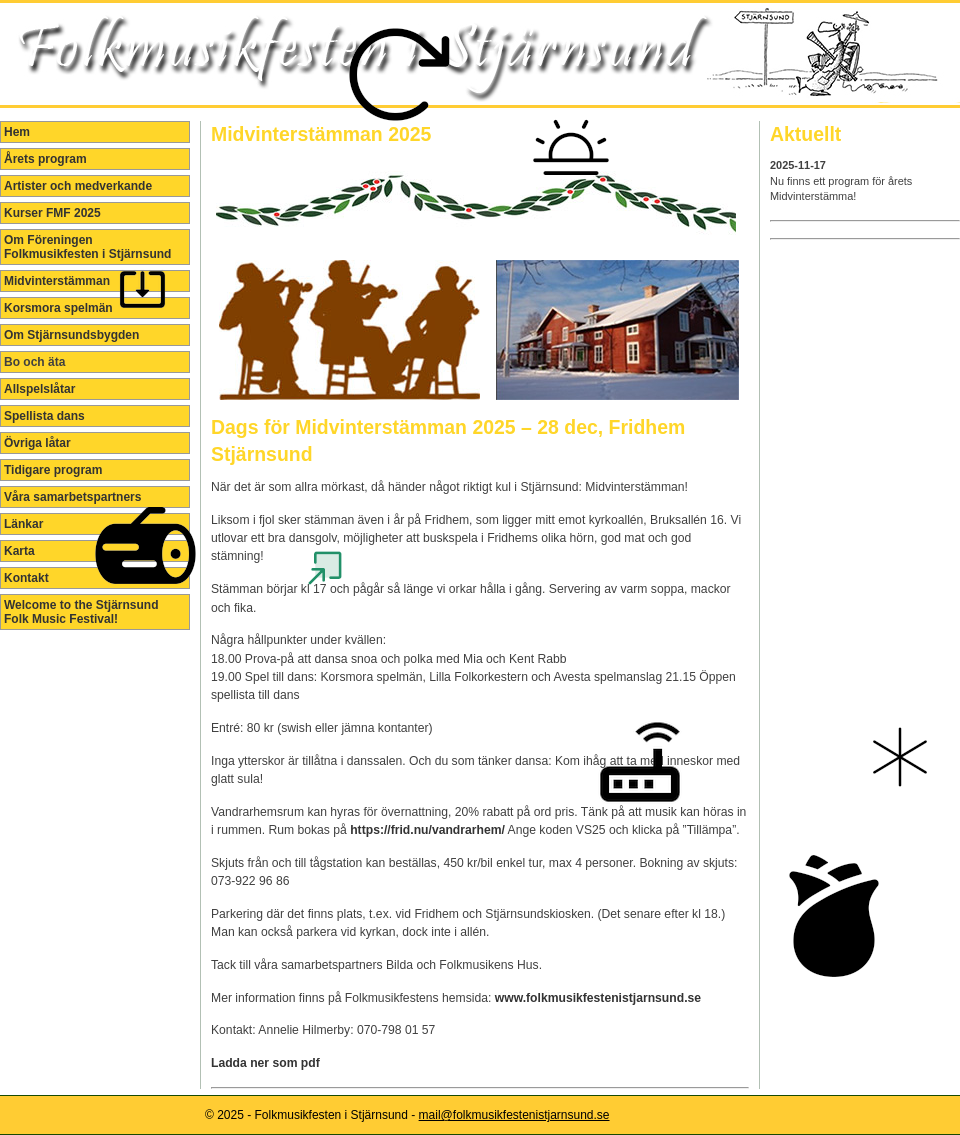 This screenshot has width=960, height=1135. What do you see at coordinates (640, 762) in the screenshot?
I see `access router or network settings` at bounding box center [640, 762].